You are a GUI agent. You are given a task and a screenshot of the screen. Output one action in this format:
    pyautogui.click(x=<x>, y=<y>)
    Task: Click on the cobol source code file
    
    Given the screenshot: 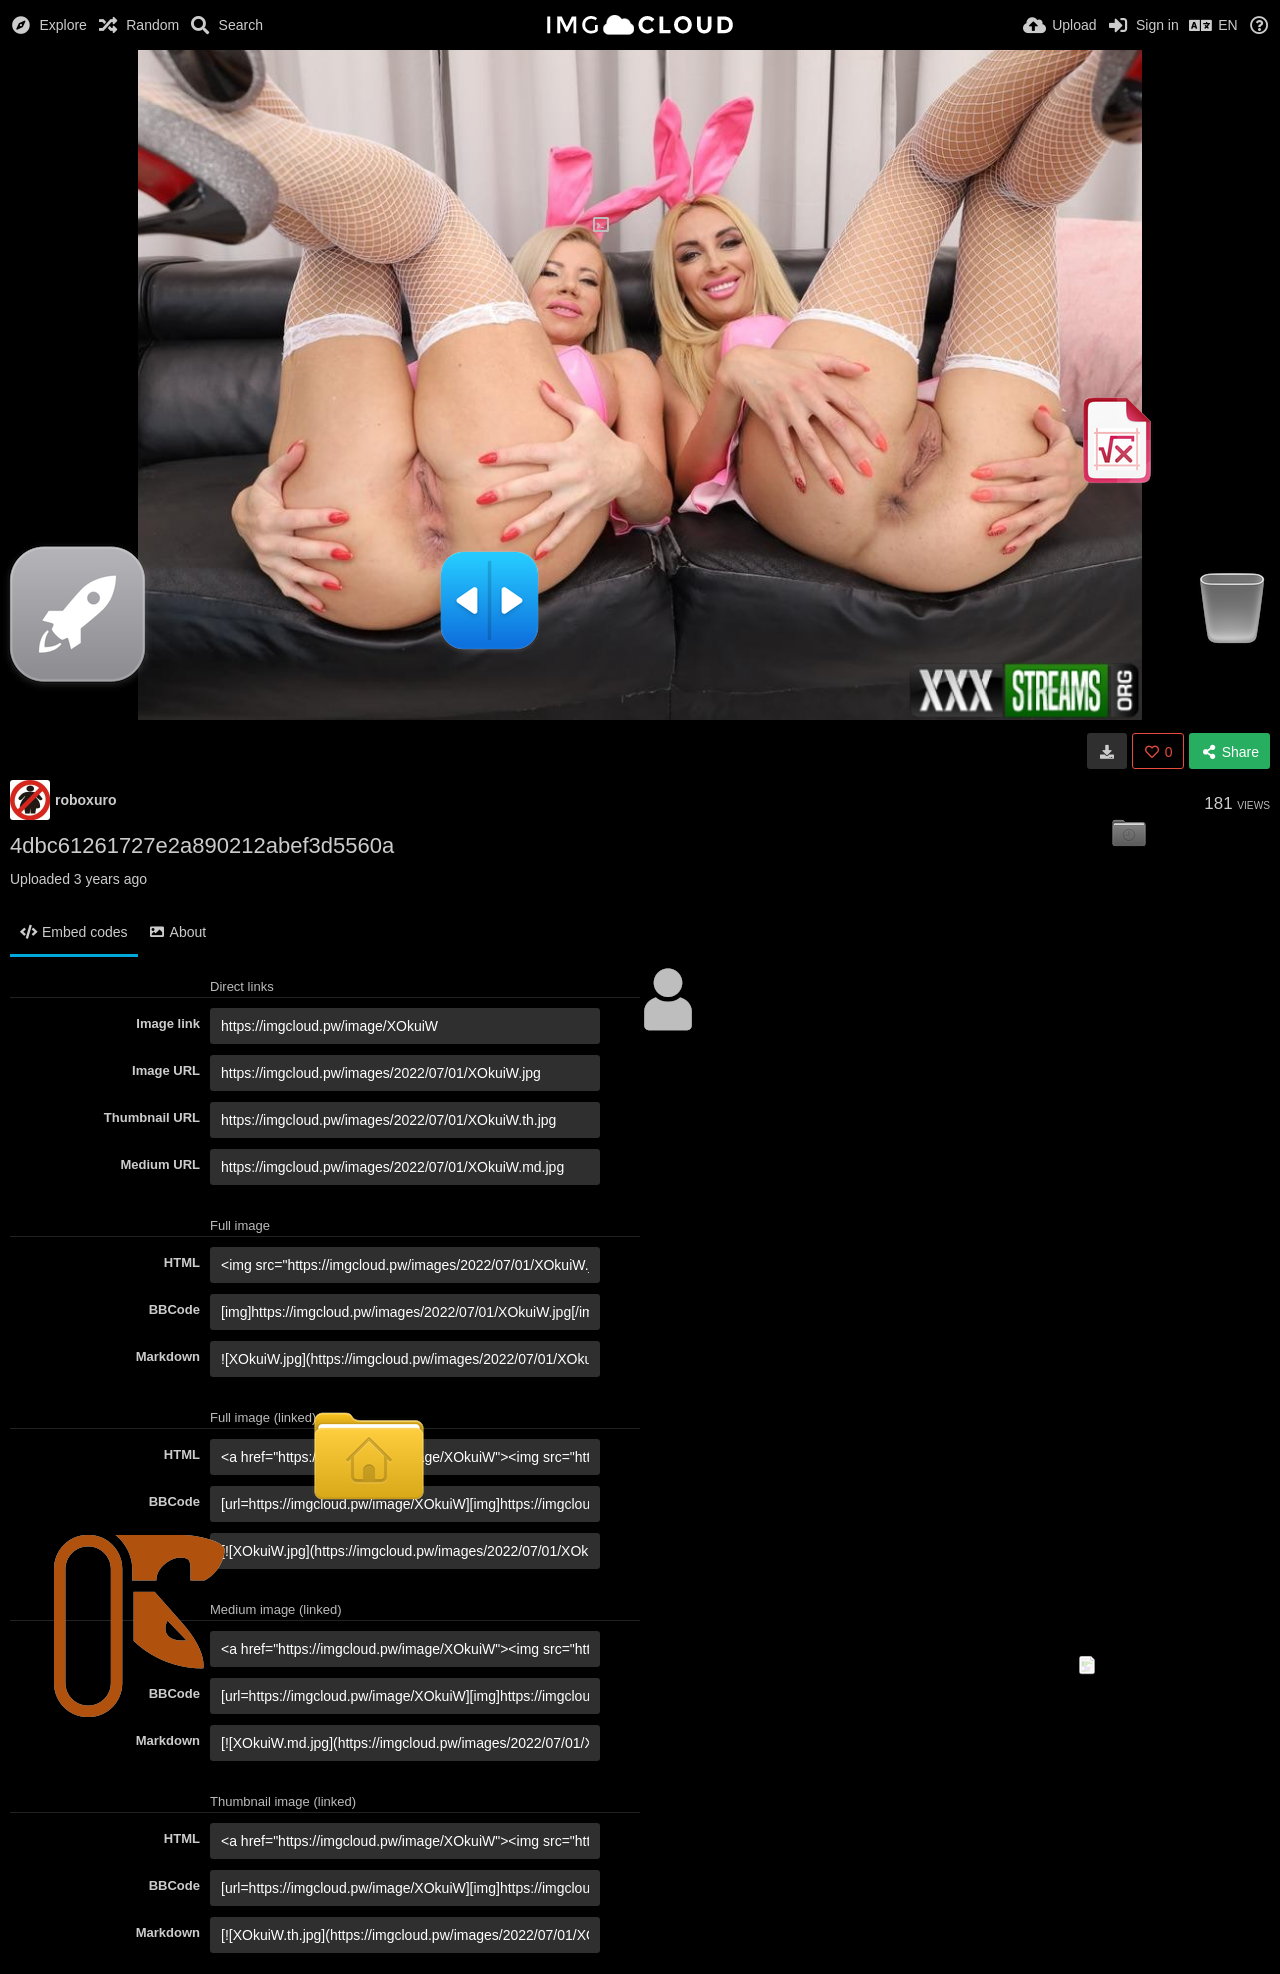 What is the action you would take?
    pyautogui.click(x=1087, y=1665)
    